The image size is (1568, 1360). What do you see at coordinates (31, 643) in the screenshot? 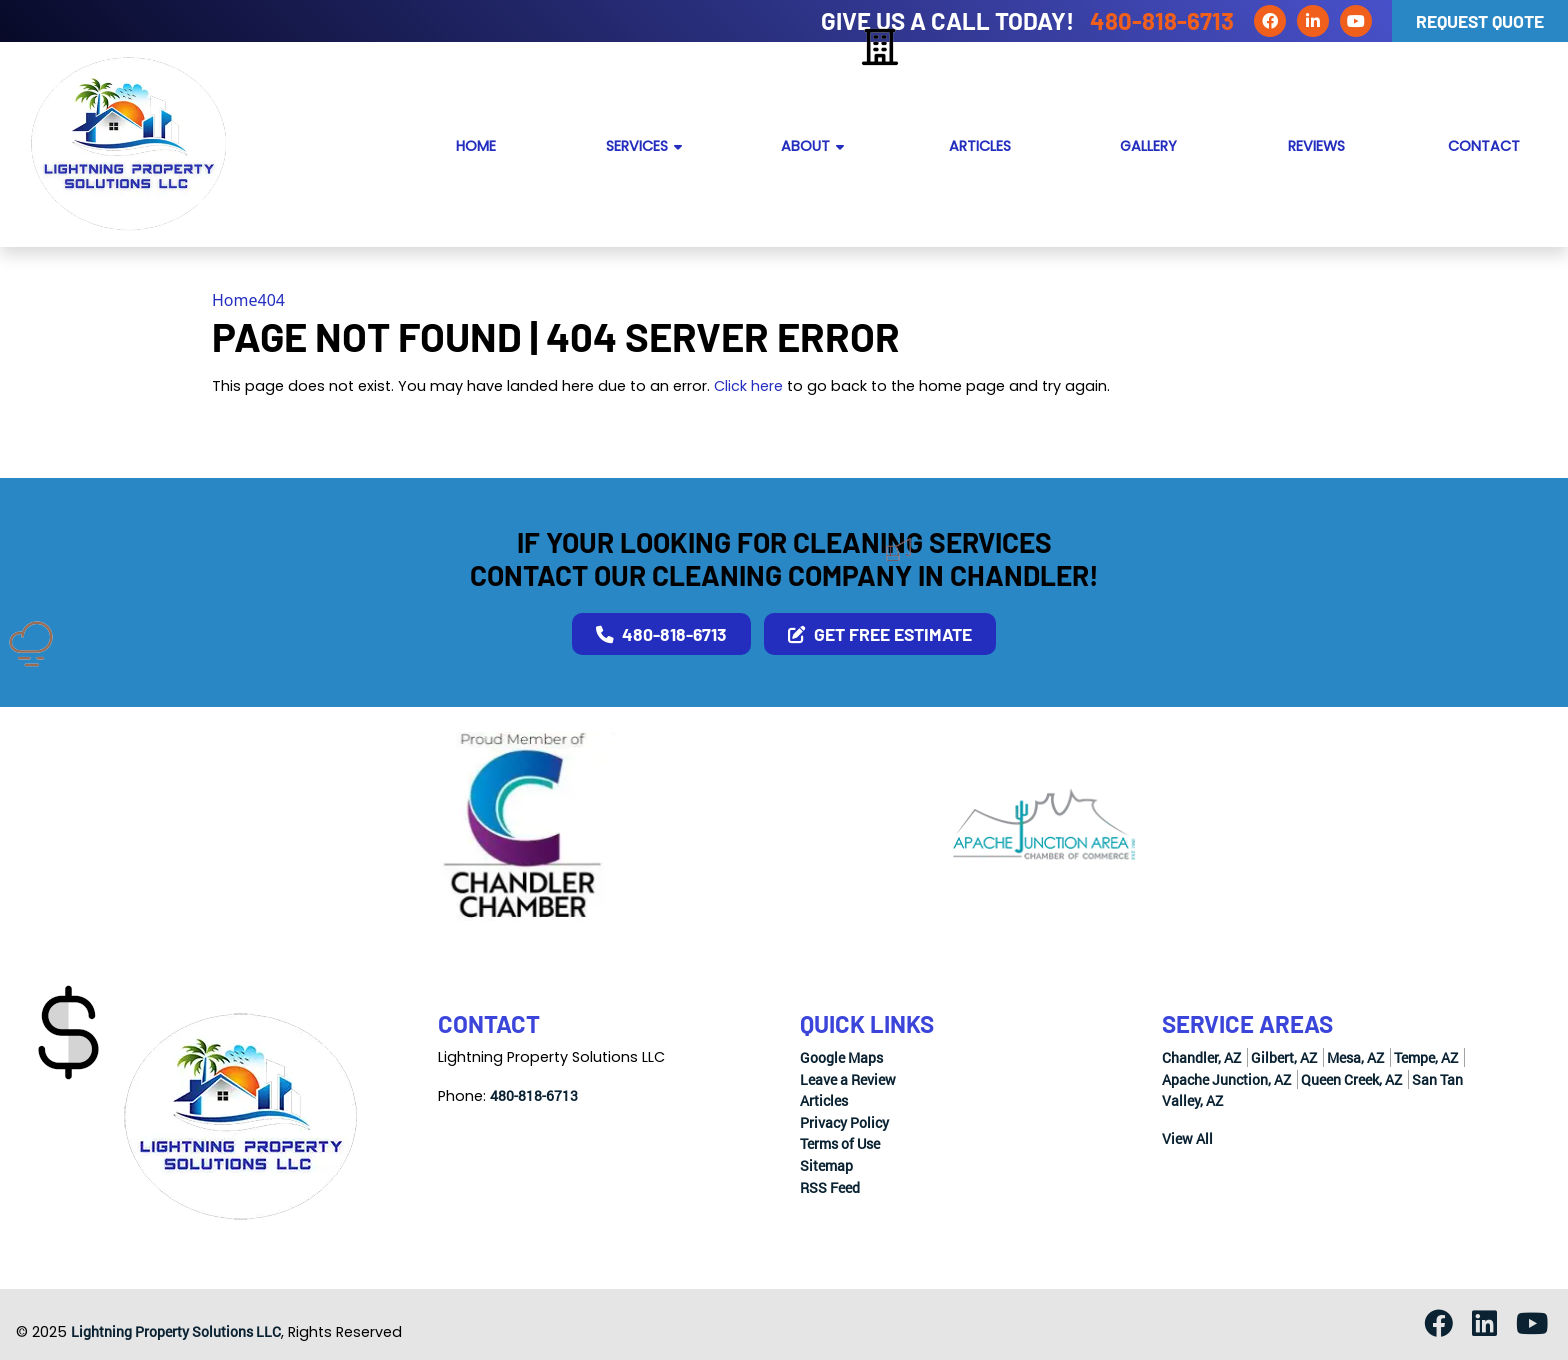
I see `indicates foggy weather conditions` at bounding box center [31, 643].